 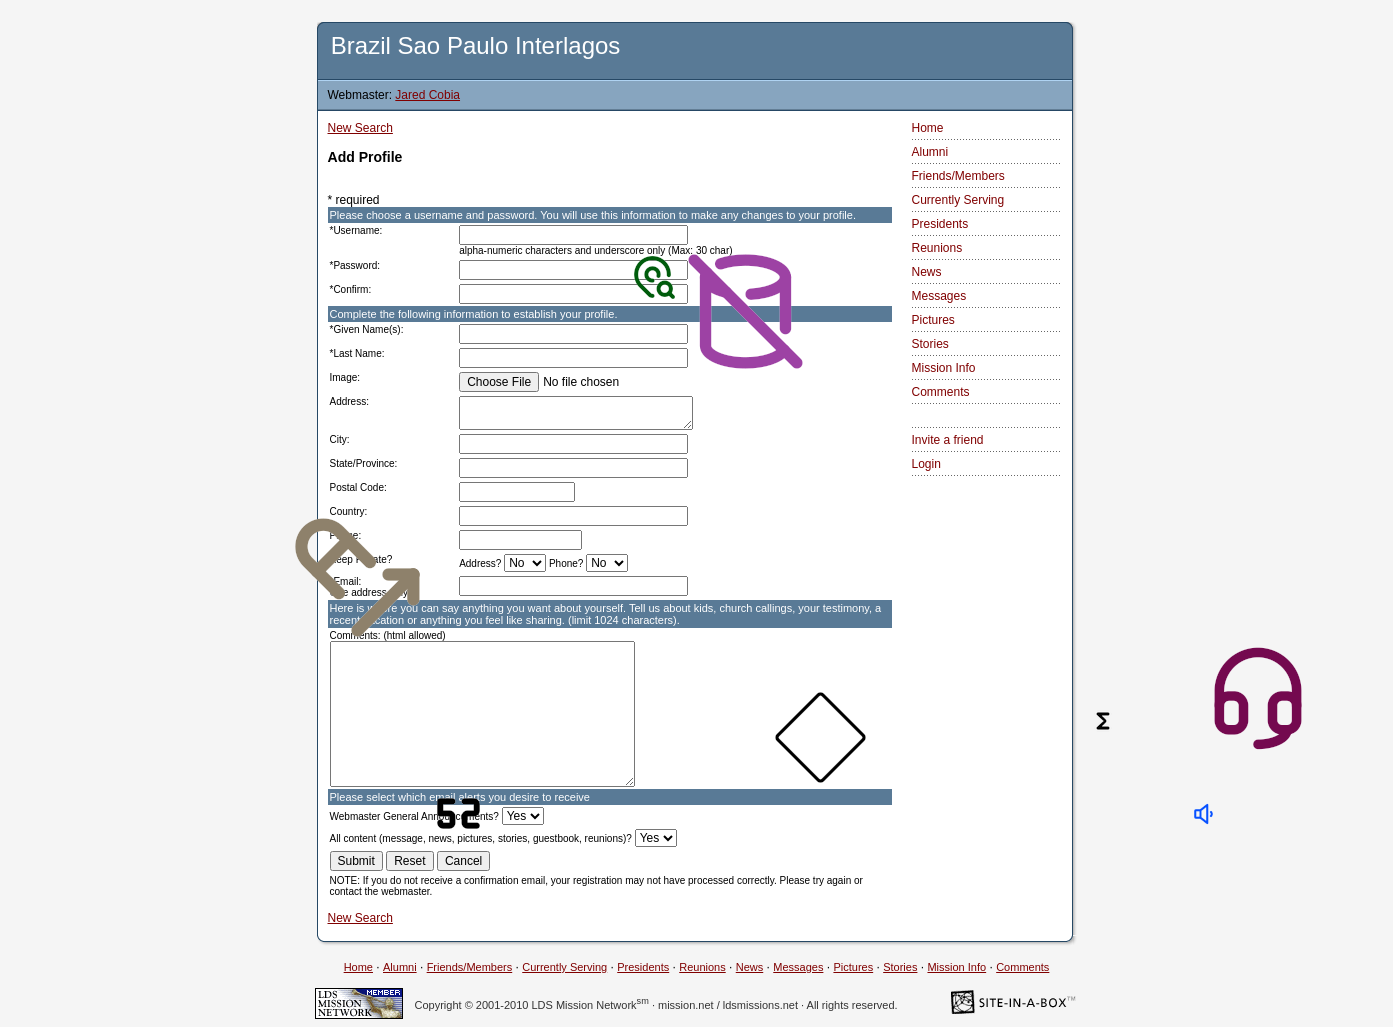 I want to click on indicates item number 52 in a list or sequence, so click(x=458, y=813).